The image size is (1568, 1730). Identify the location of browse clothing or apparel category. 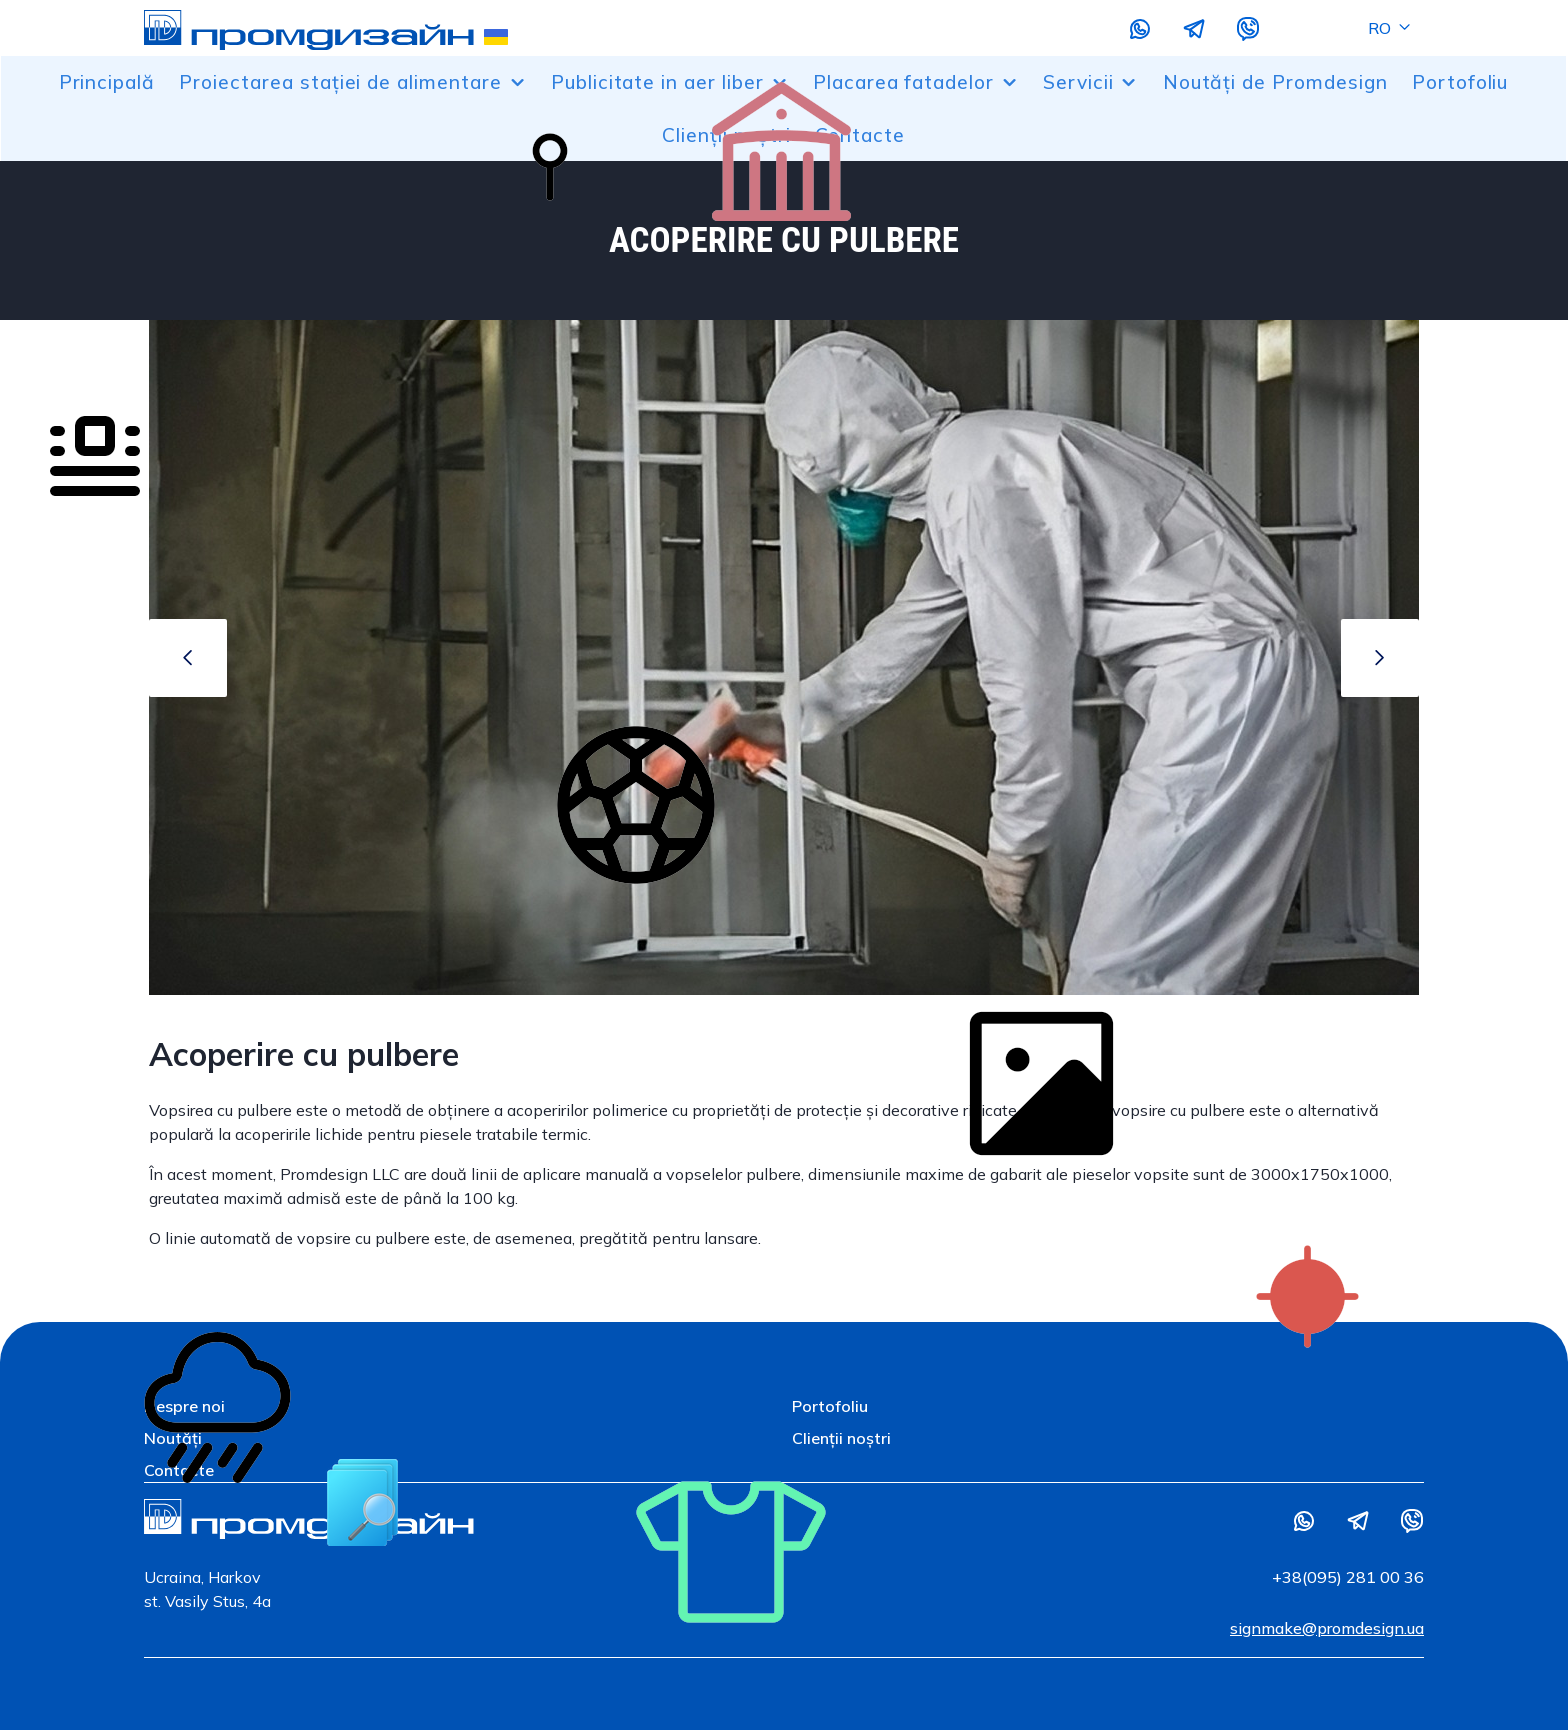
(731, 1552).